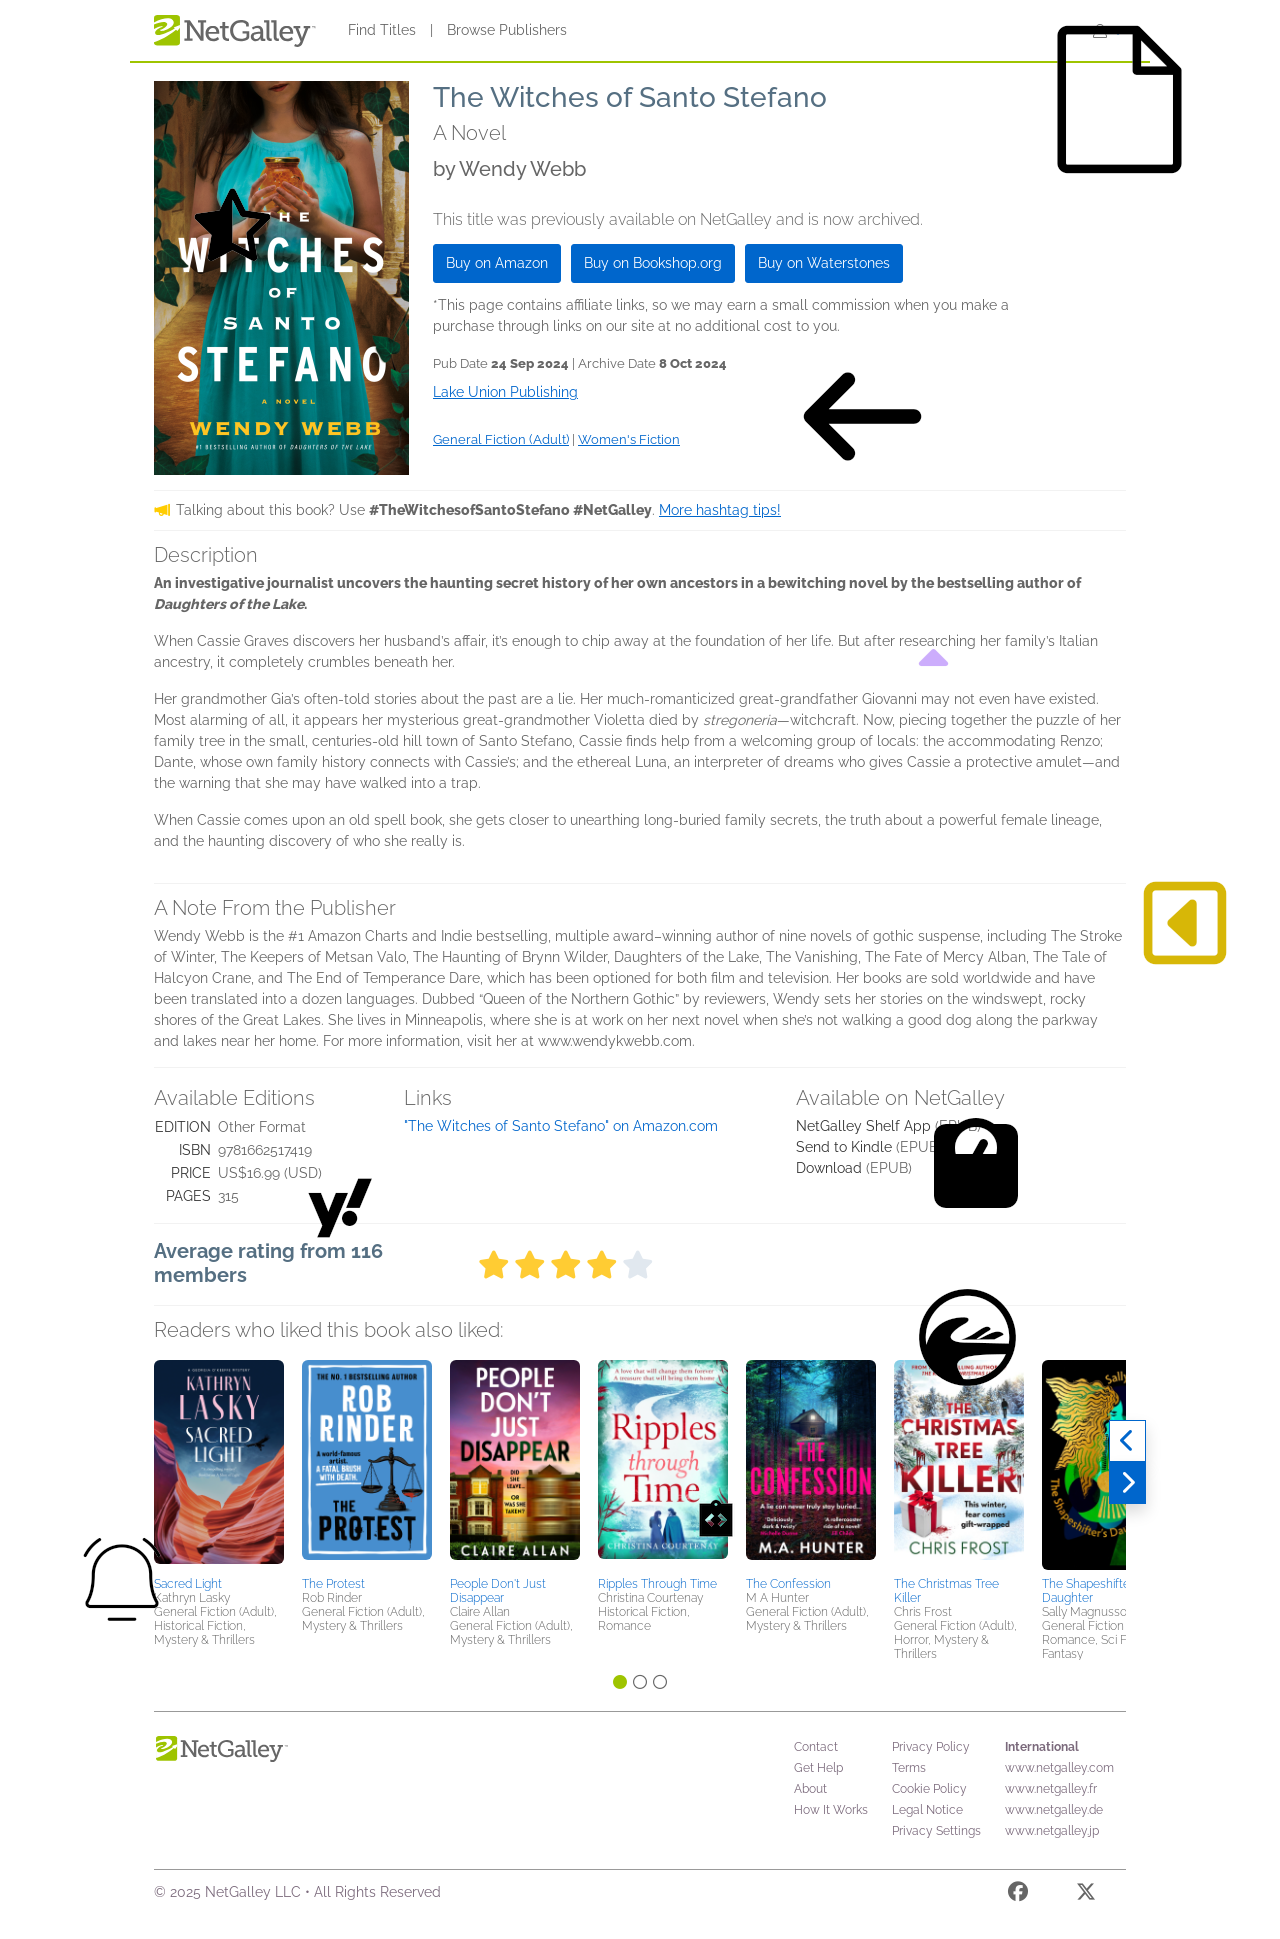  What do you see at coordinates (232, 226) in the screenshot?
I see `indicates a partial or half-star rating` at bounding box center [232, 226].